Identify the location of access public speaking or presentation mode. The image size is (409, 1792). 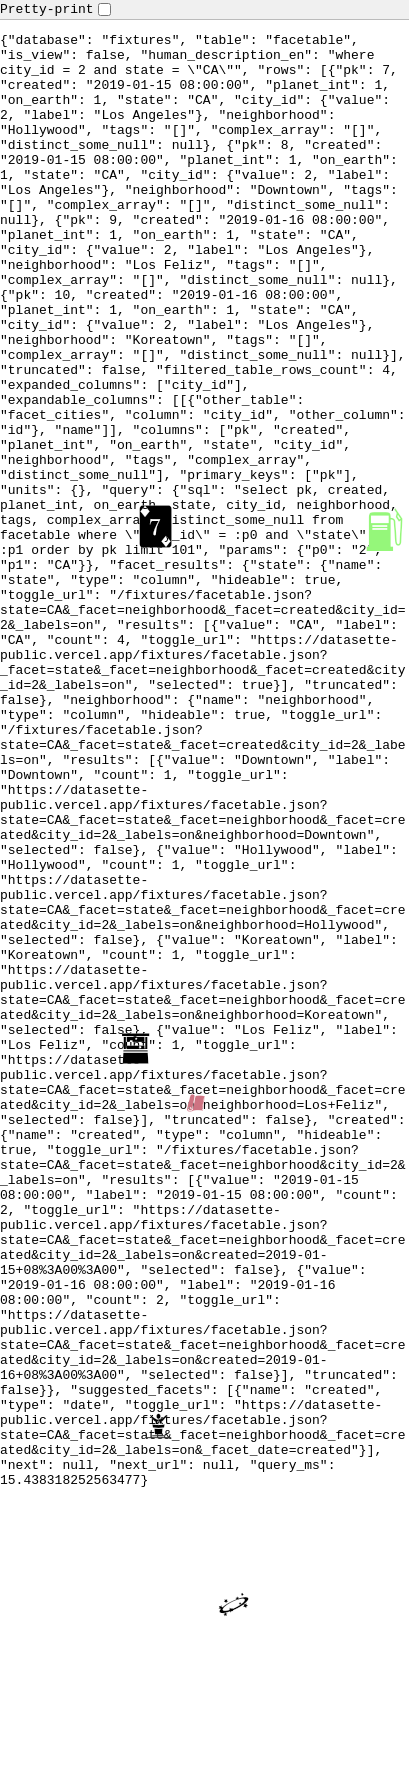
(158, 1425).